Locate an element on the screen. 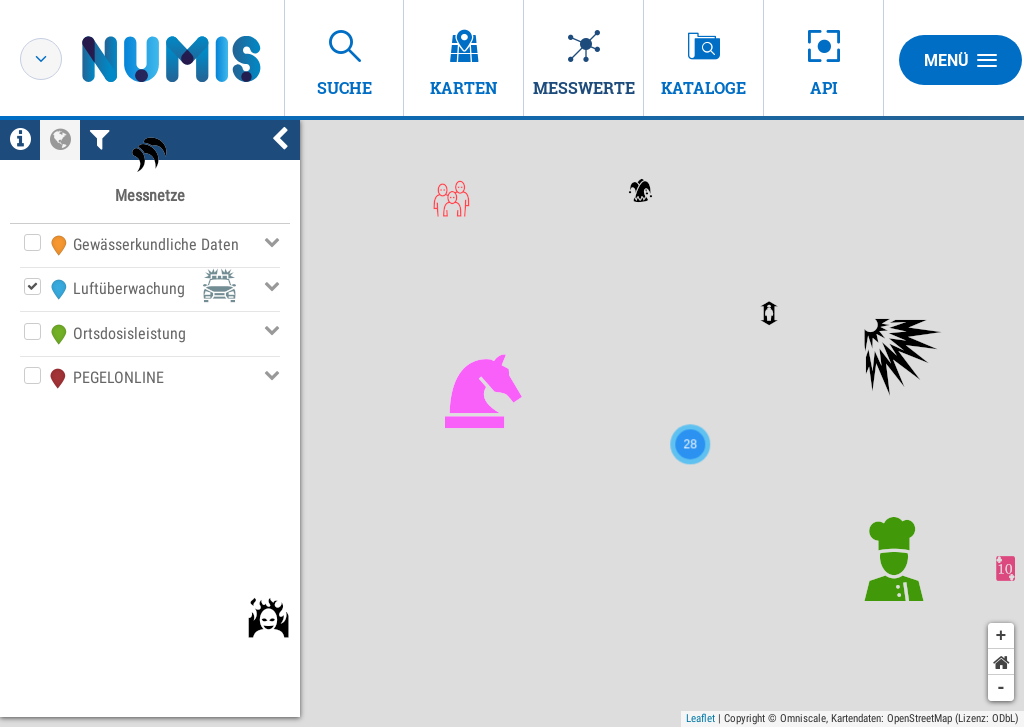 The height and width of the screenshot is (727, 1024). ten of clubs playing card is located at coordinates (1005, 568).